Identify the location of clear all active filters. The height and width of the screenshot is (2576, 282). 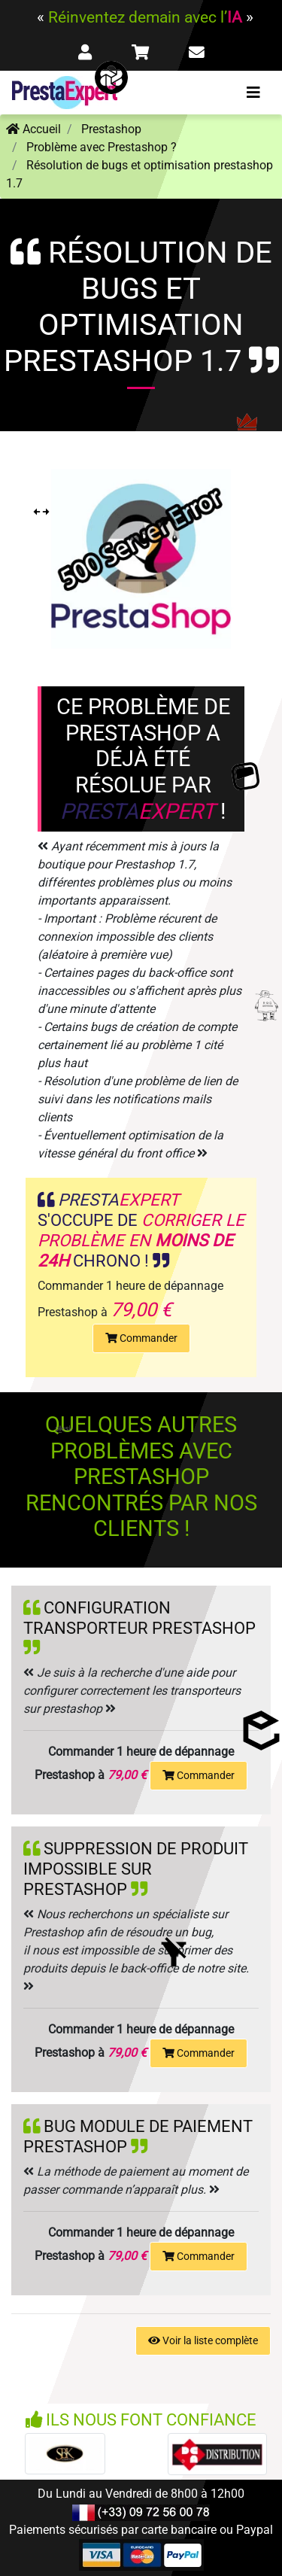
(174, 1953).